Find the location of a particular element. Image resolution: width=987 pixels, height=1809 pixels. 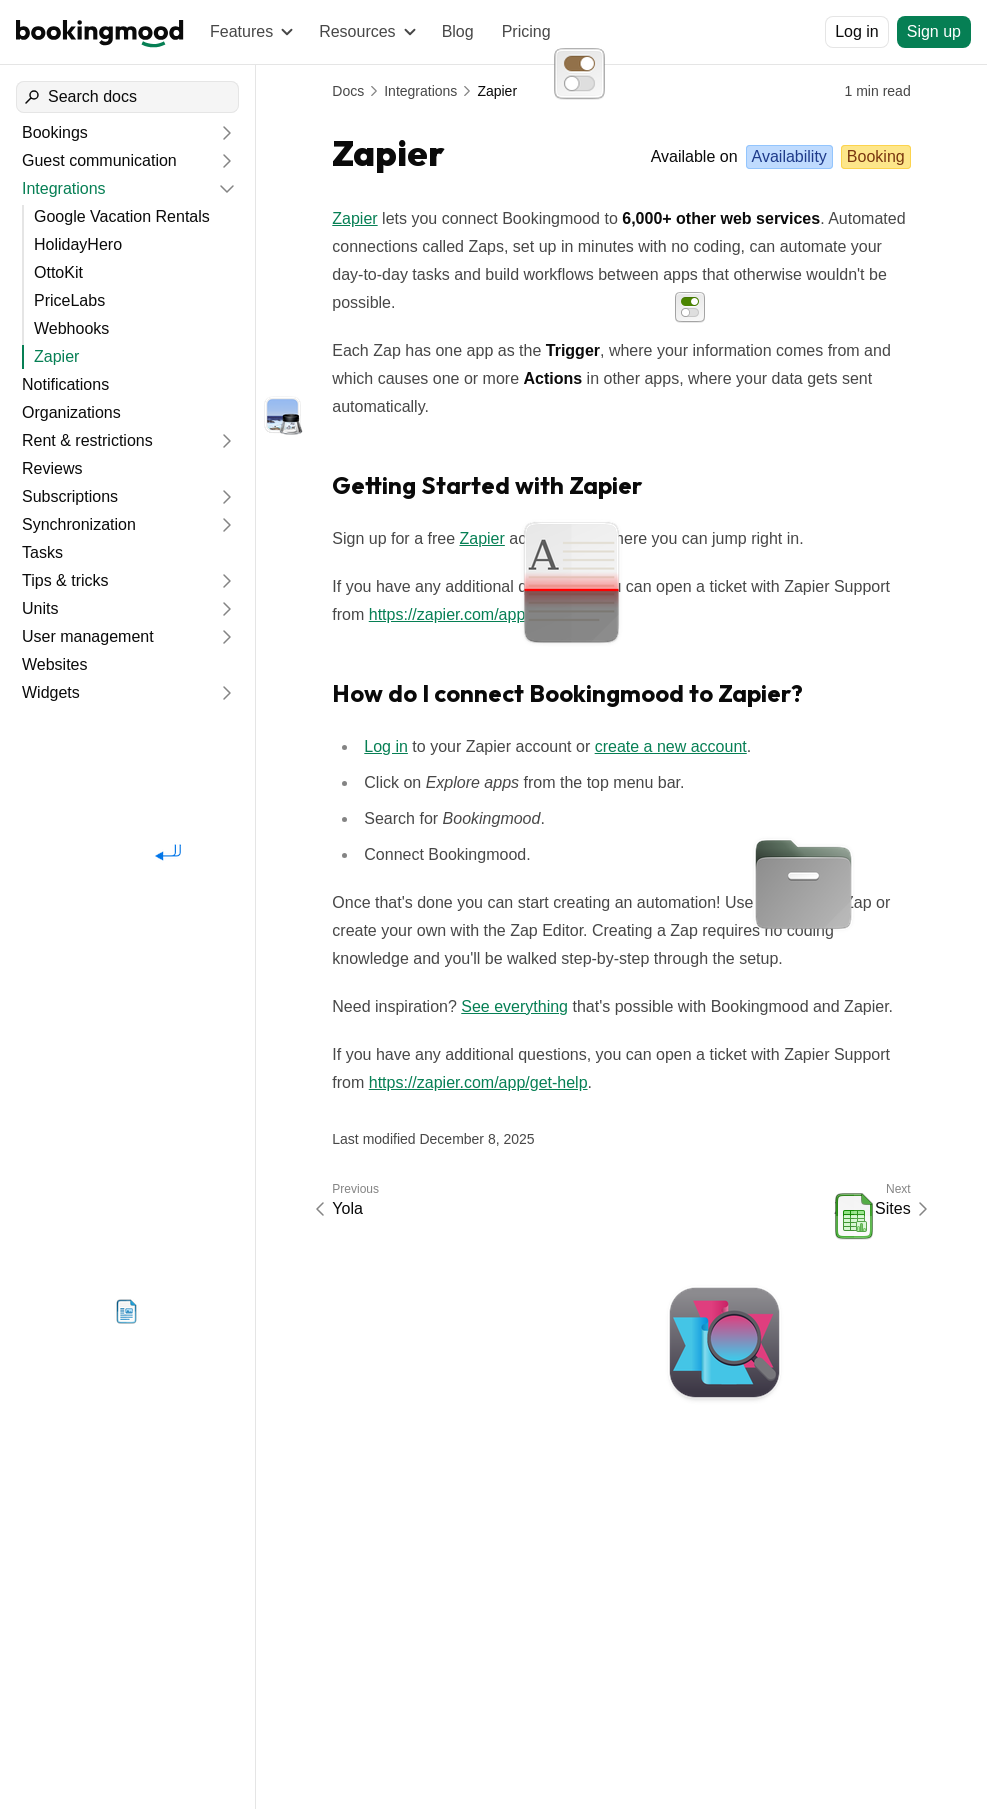

open document scanner app is located at coordinates (571, 582).